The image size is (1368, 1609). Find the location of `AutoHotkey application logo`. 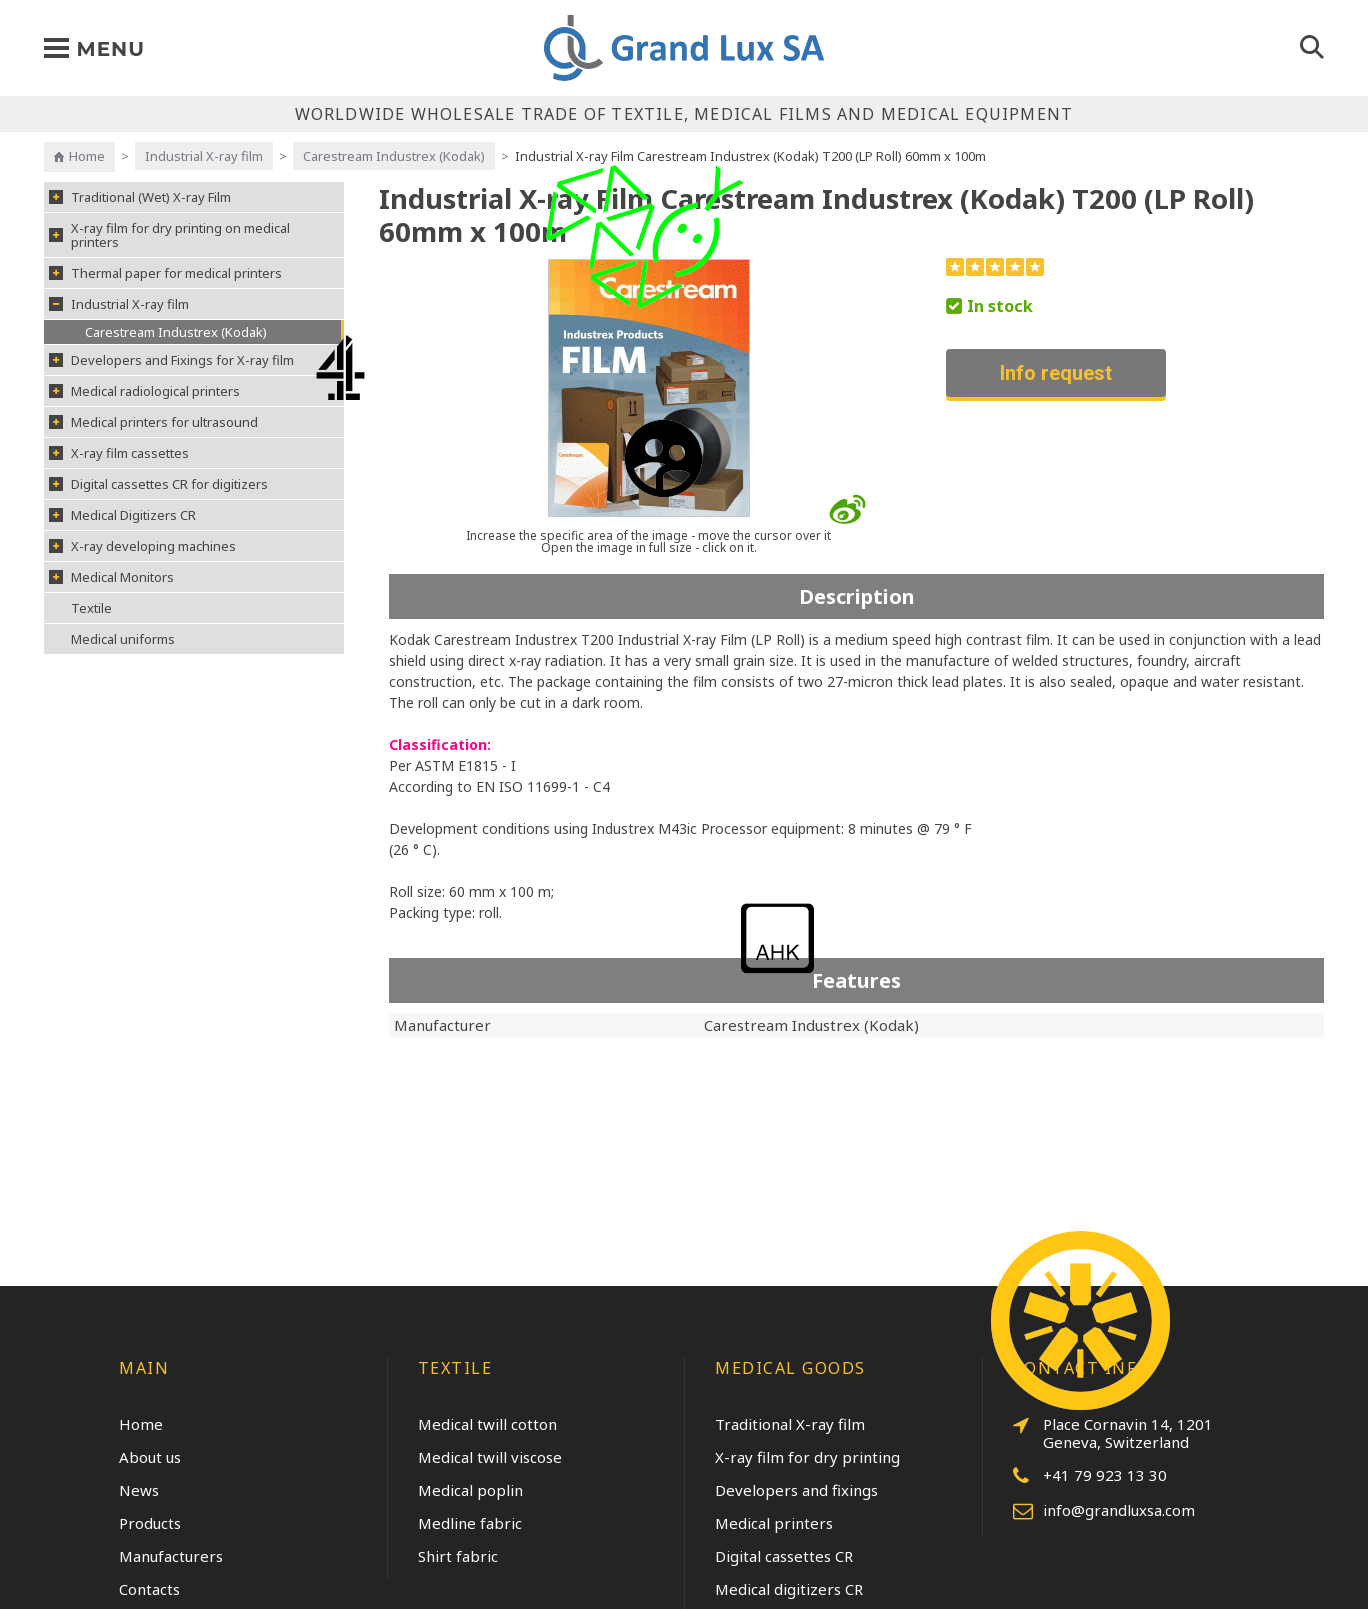

AutoHotkey application logo is located at coordinates (777, 938).